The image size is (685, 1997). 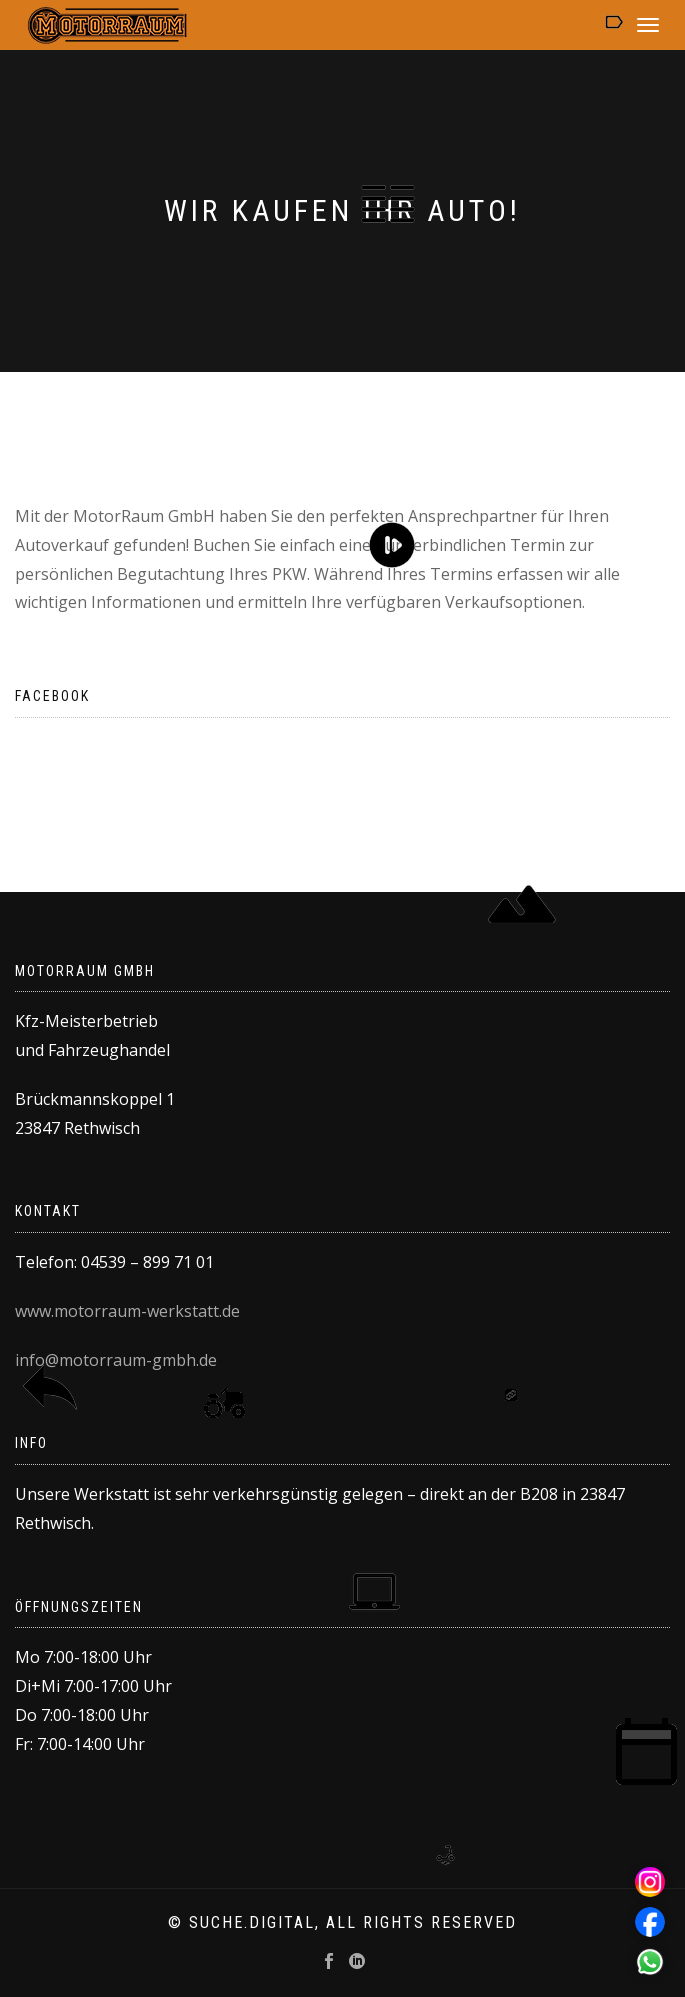 What do you see at coordinates (392, 545) in the screenshot?
I see `play next item in queue` at bounding box center [392, 545].